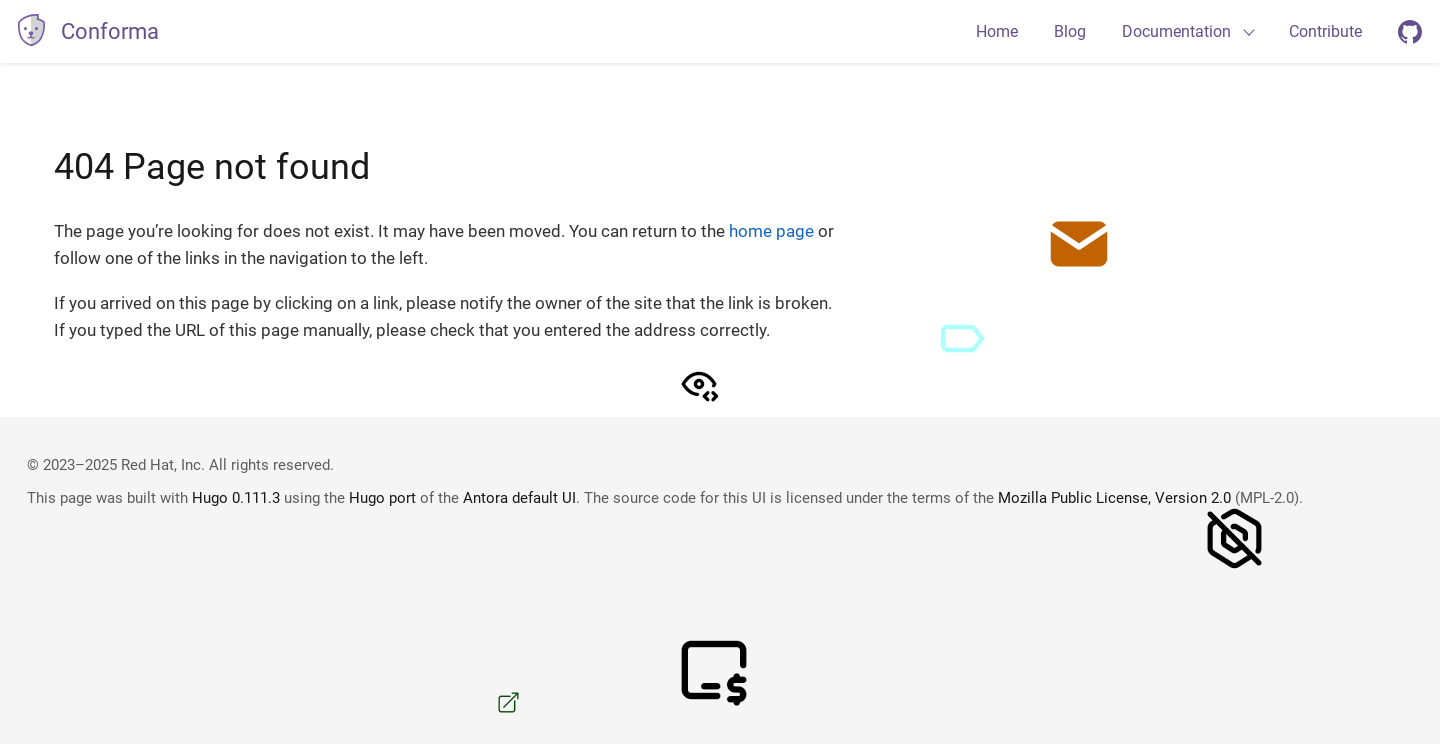 The width and height of the screenshot is (1440, 744). Describe the element at coordinates (714, 670) in the screenshot. I see `access tablet payment or billing settings` at that location.